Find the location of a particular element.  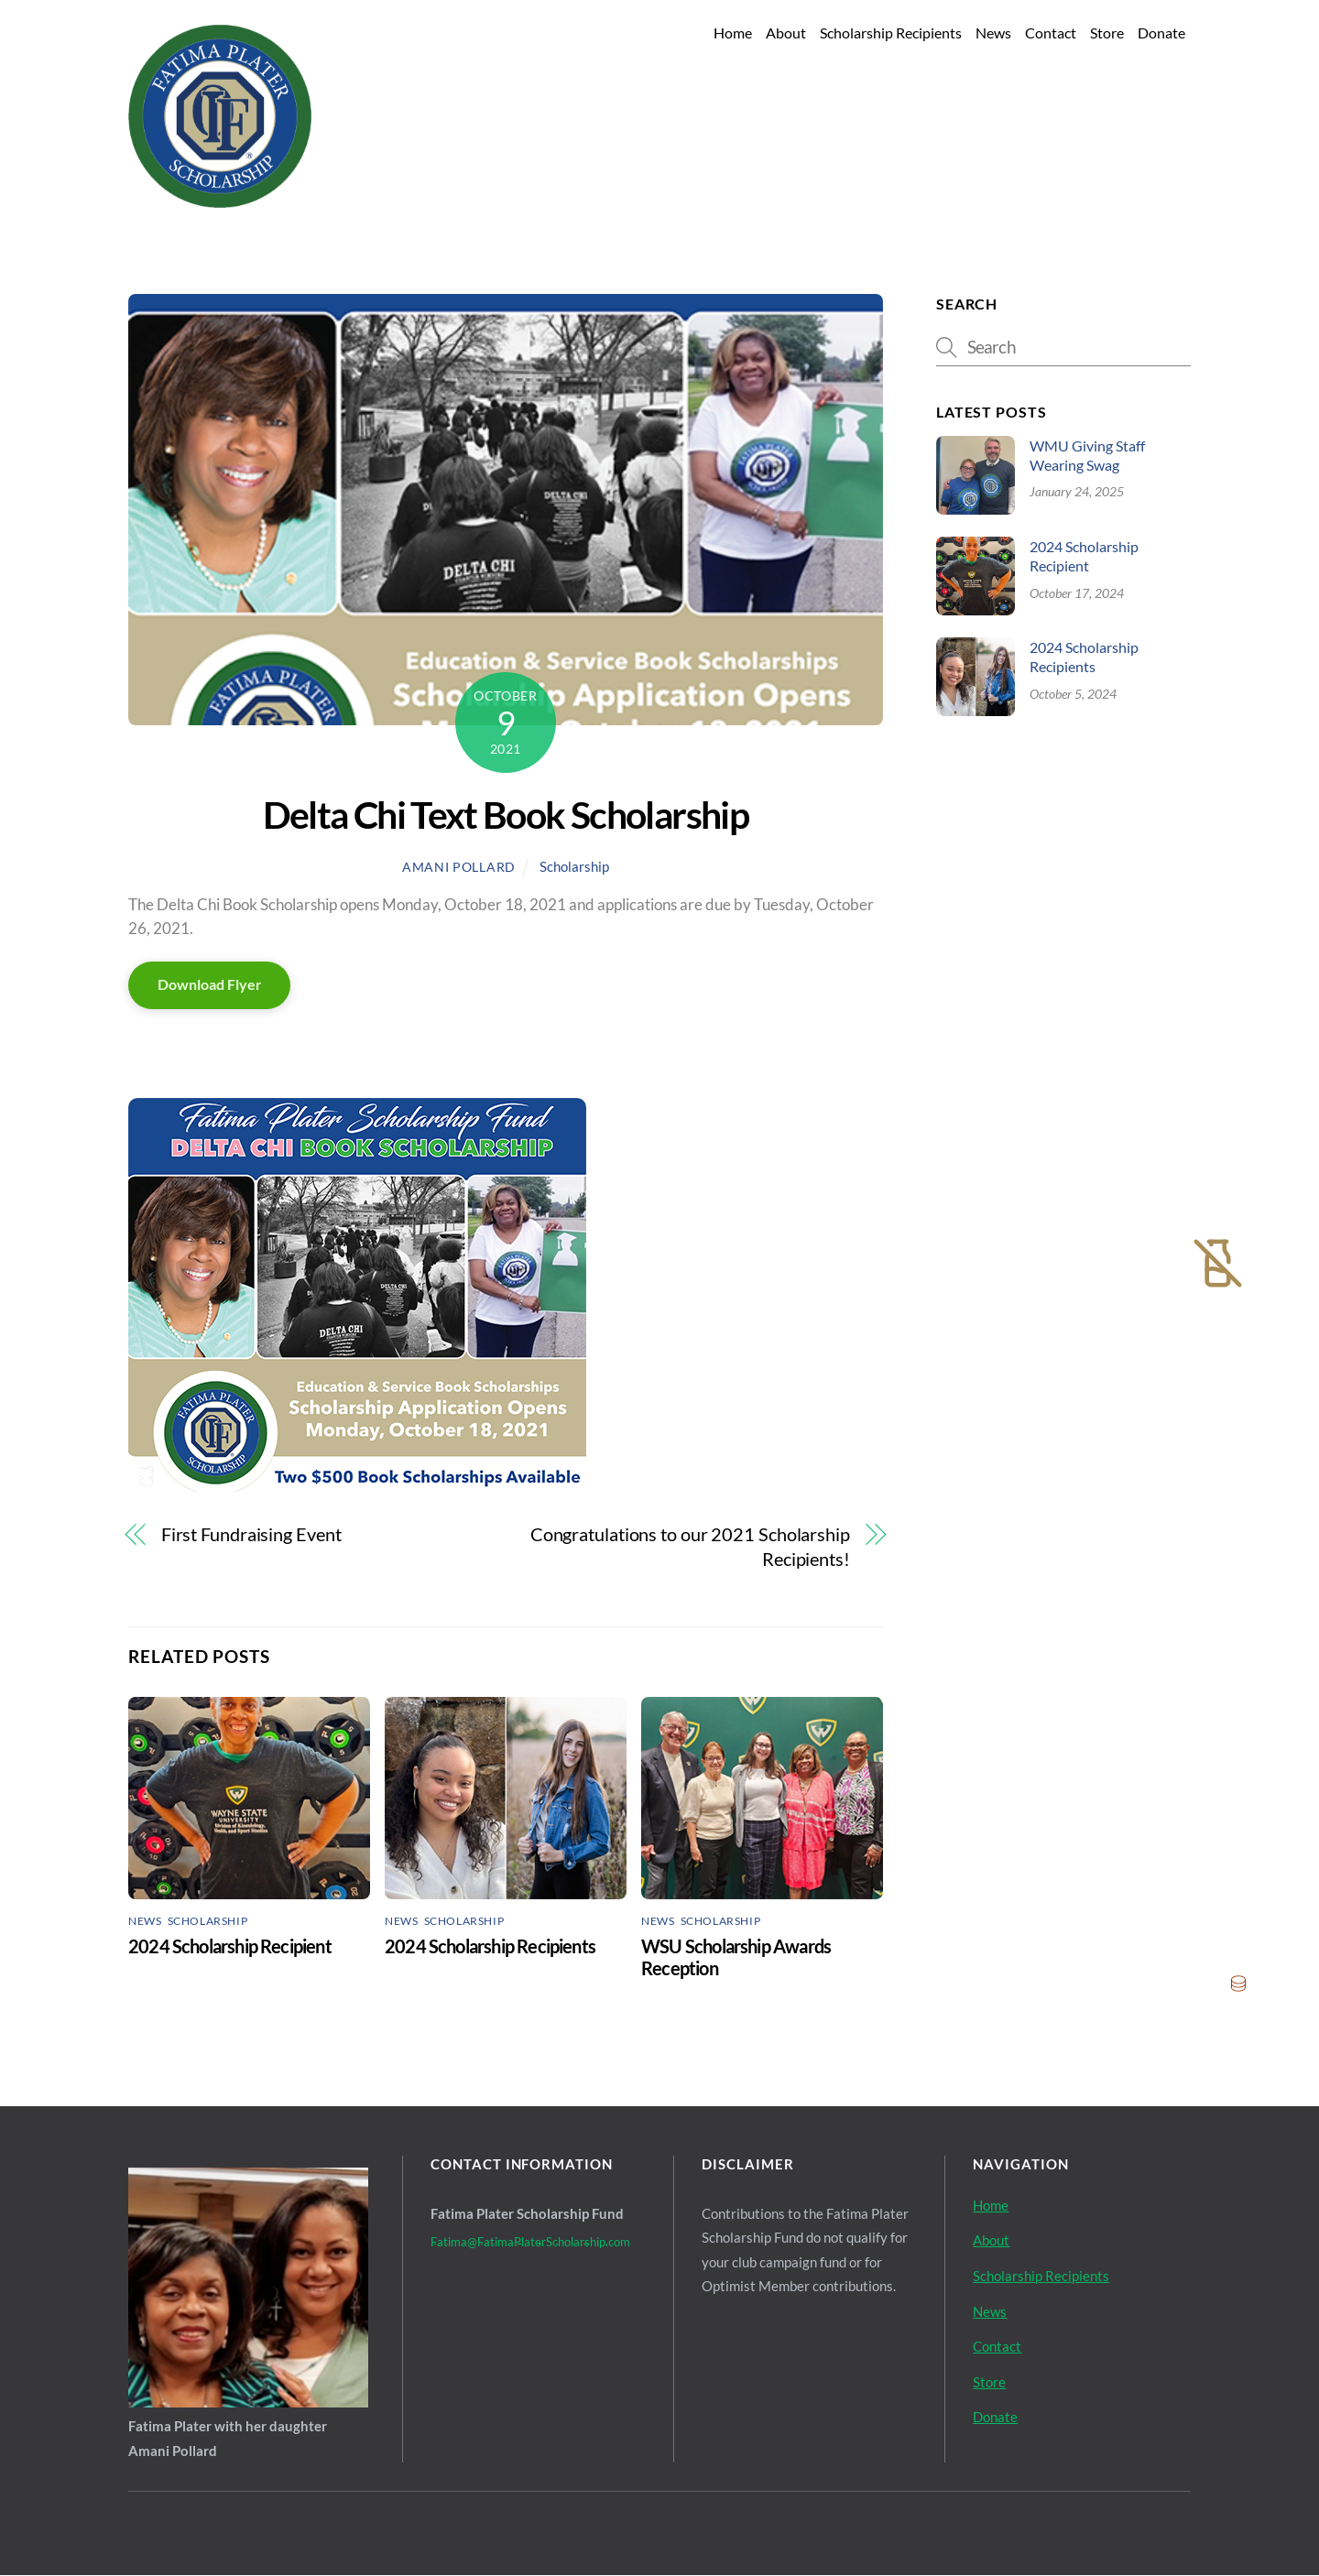

indicates dairy-free or no milk option is located at coordinates (1217, 1263).